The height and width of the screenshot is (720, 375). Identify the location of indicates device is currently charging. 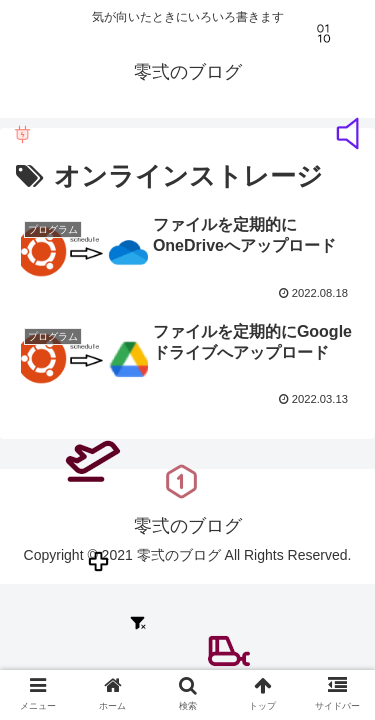
(22, 134).